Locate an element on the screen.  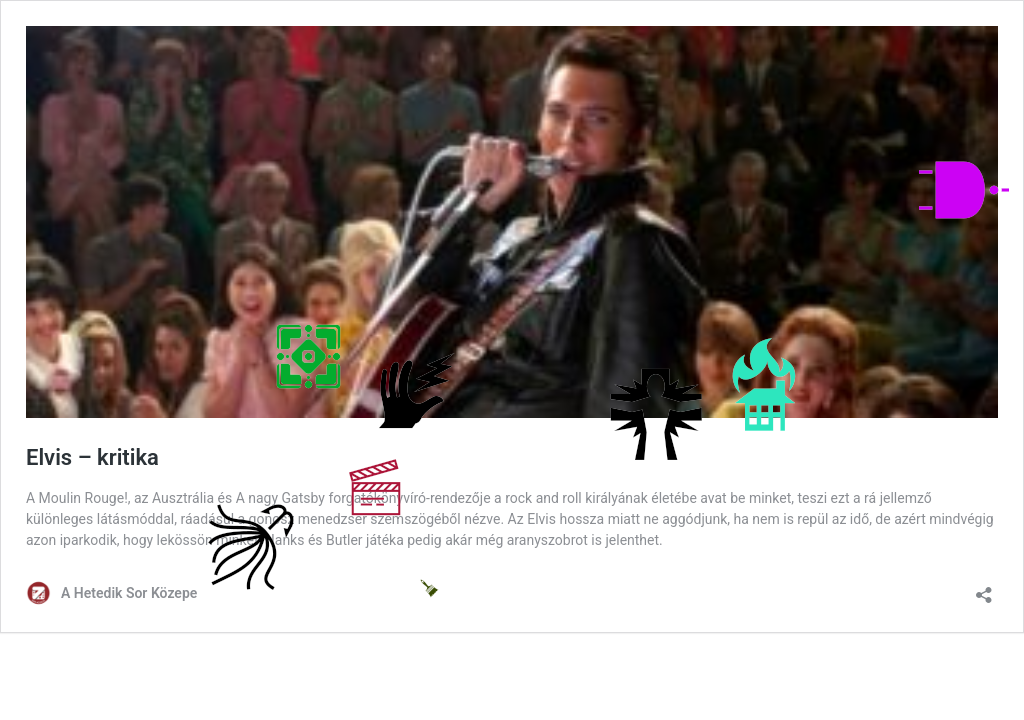
cast a lightning spell is located at coordinates (417, 389).